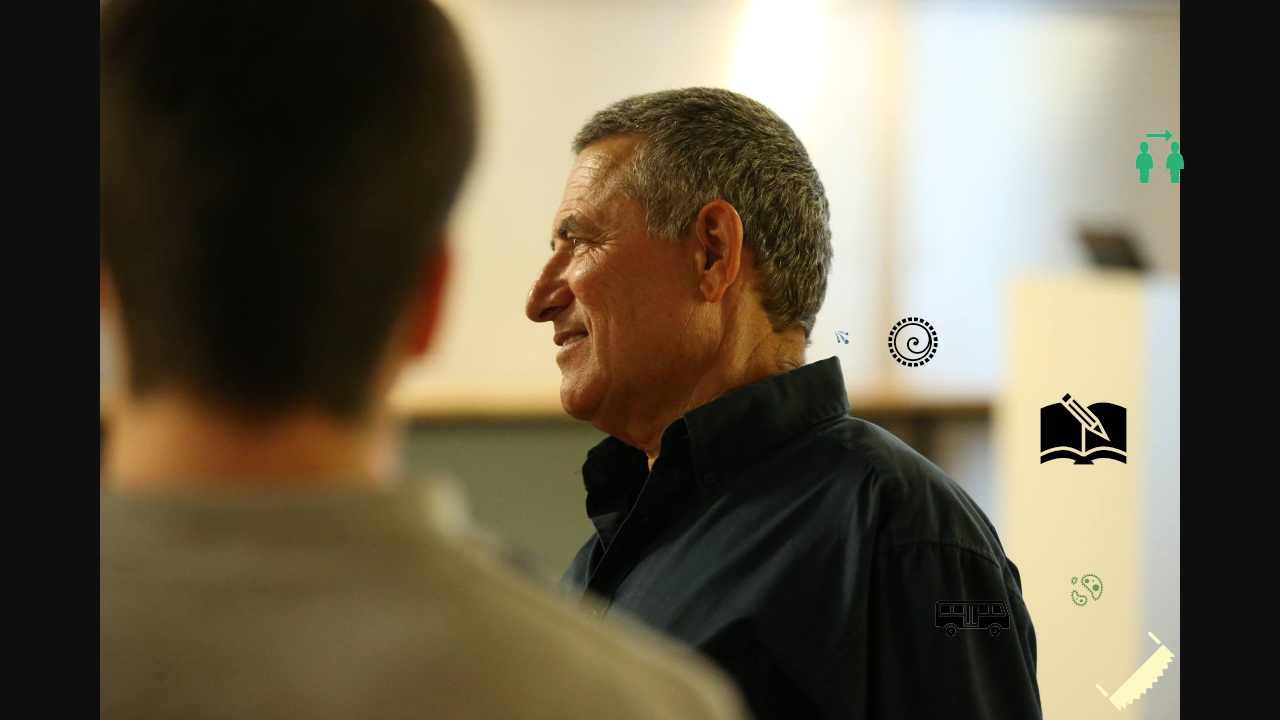 The width and height of the screenshot is (1280, 720). I want to click on access woodworking or crafting tools, so click(1135, 671).